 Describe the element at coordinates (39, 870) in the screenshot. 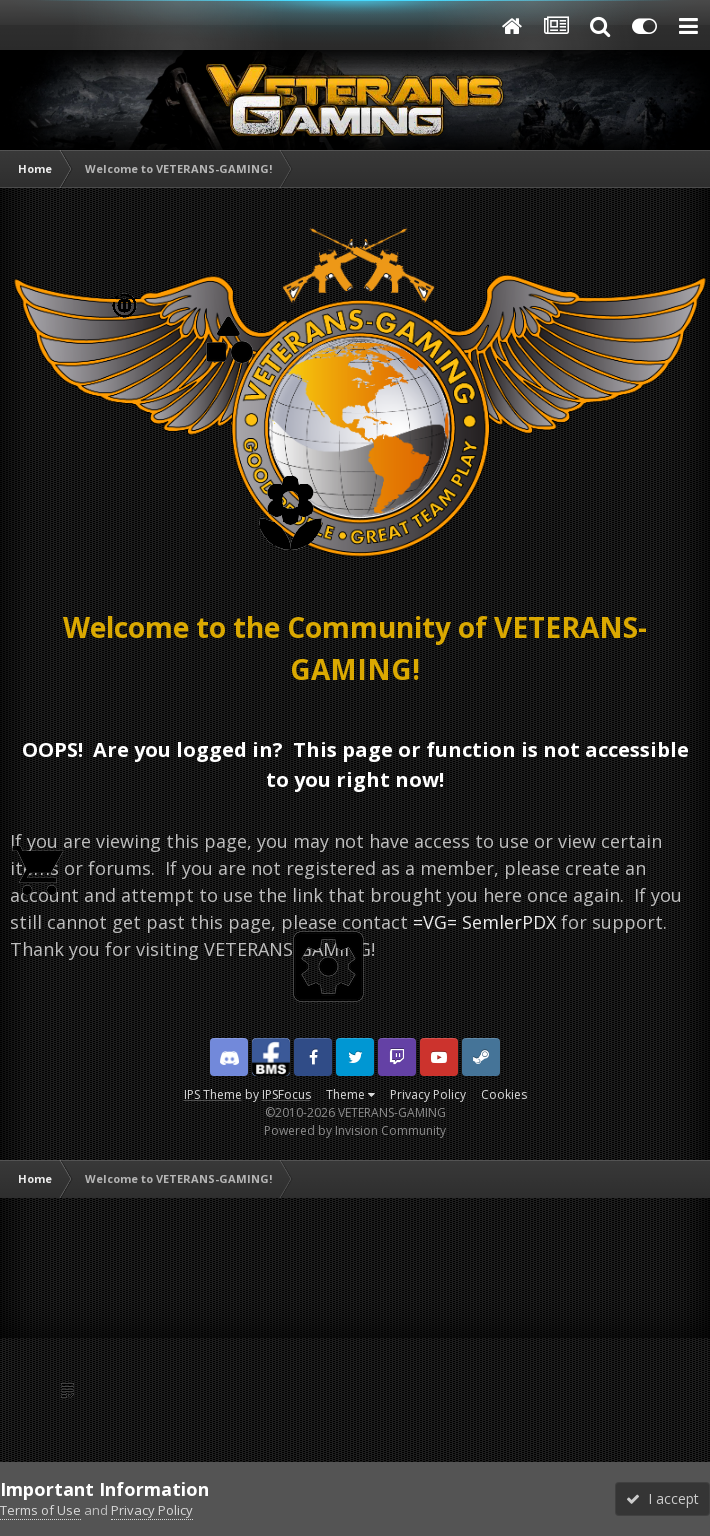

I see `view your shopping cart` at that location.